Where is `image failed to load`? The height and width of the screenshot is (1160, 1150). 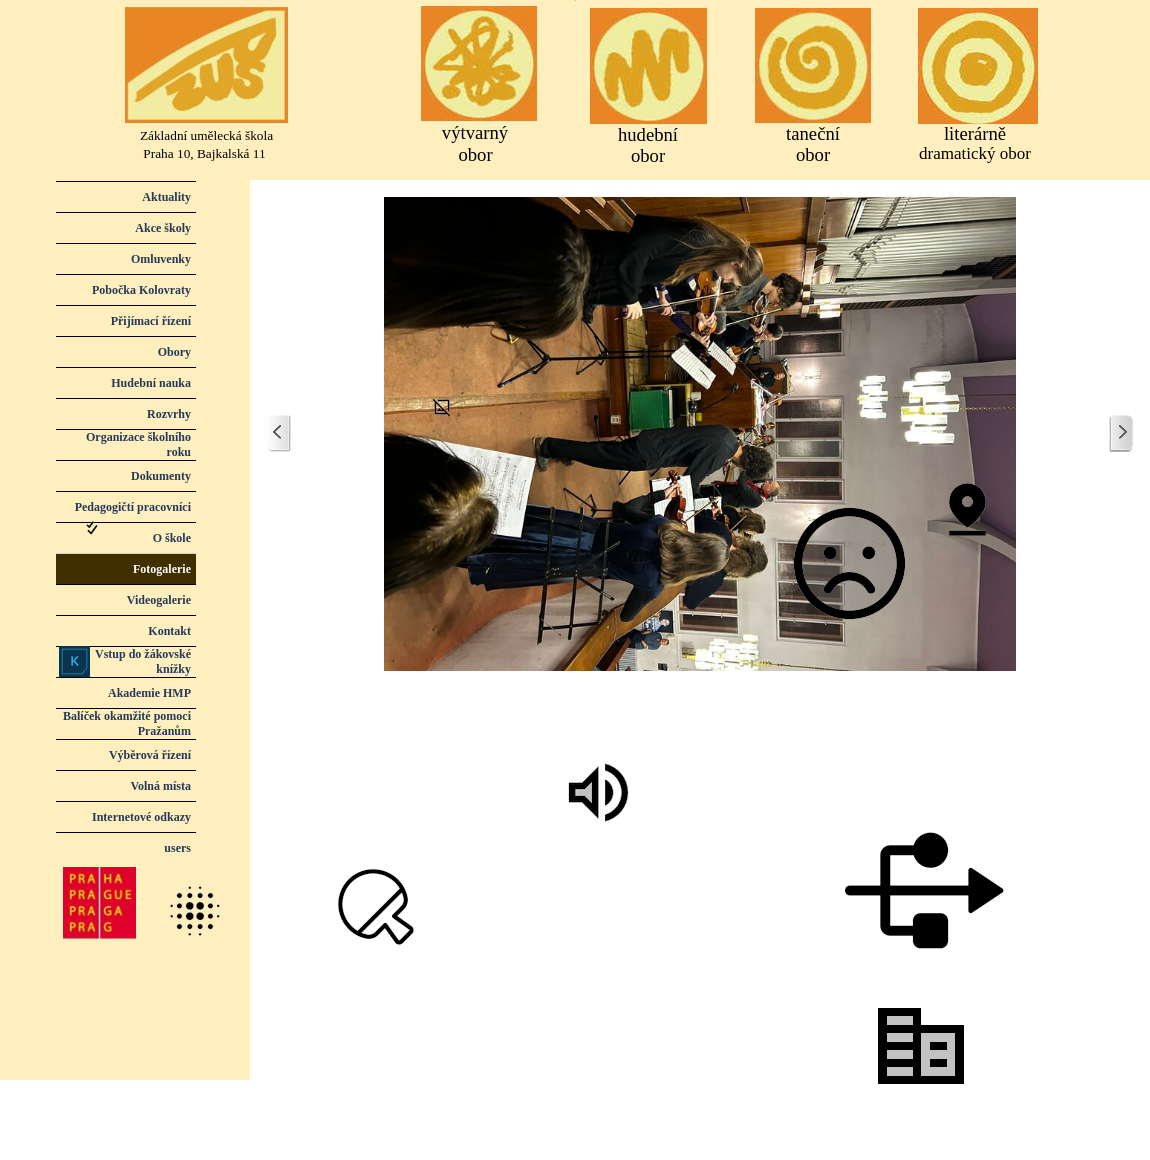 image failed to load is located at coordinates (442, 407).